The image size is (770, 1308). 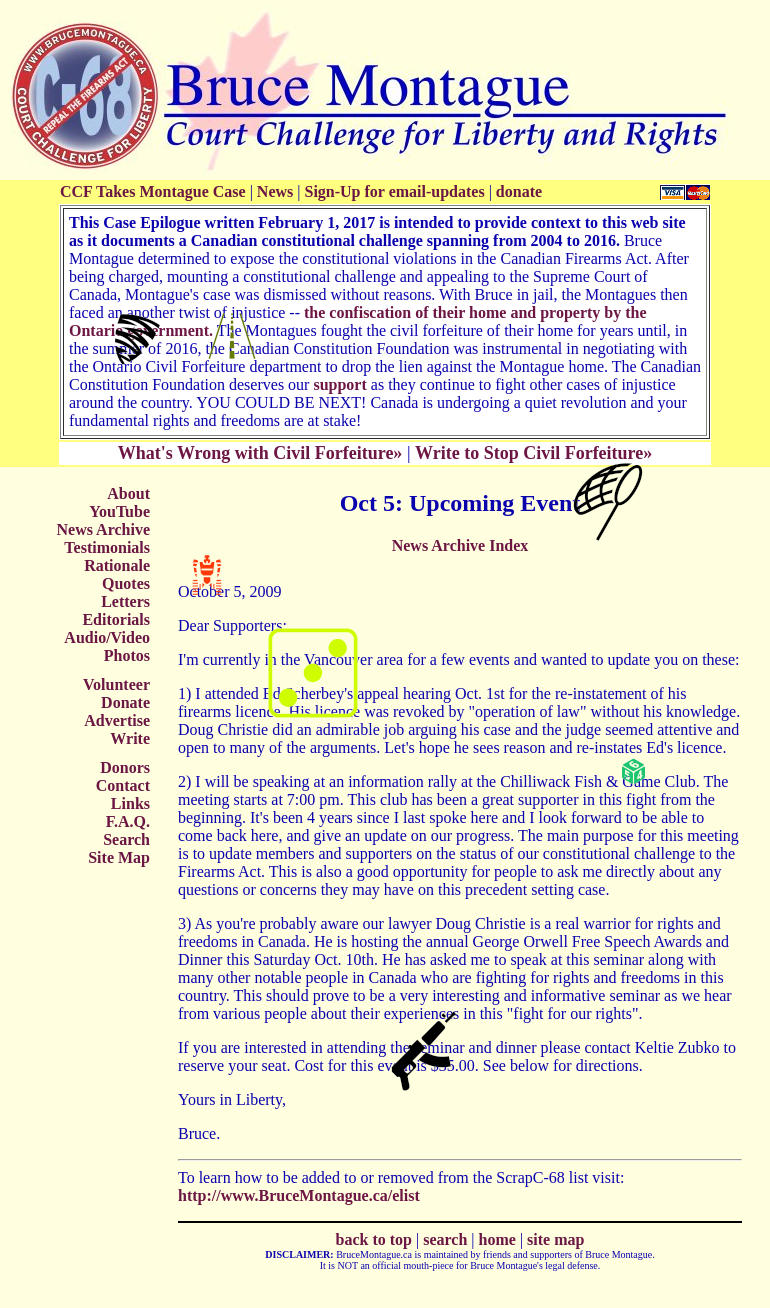 I want to click on catch bugs or insects in a game, so click(x=608, y=502).